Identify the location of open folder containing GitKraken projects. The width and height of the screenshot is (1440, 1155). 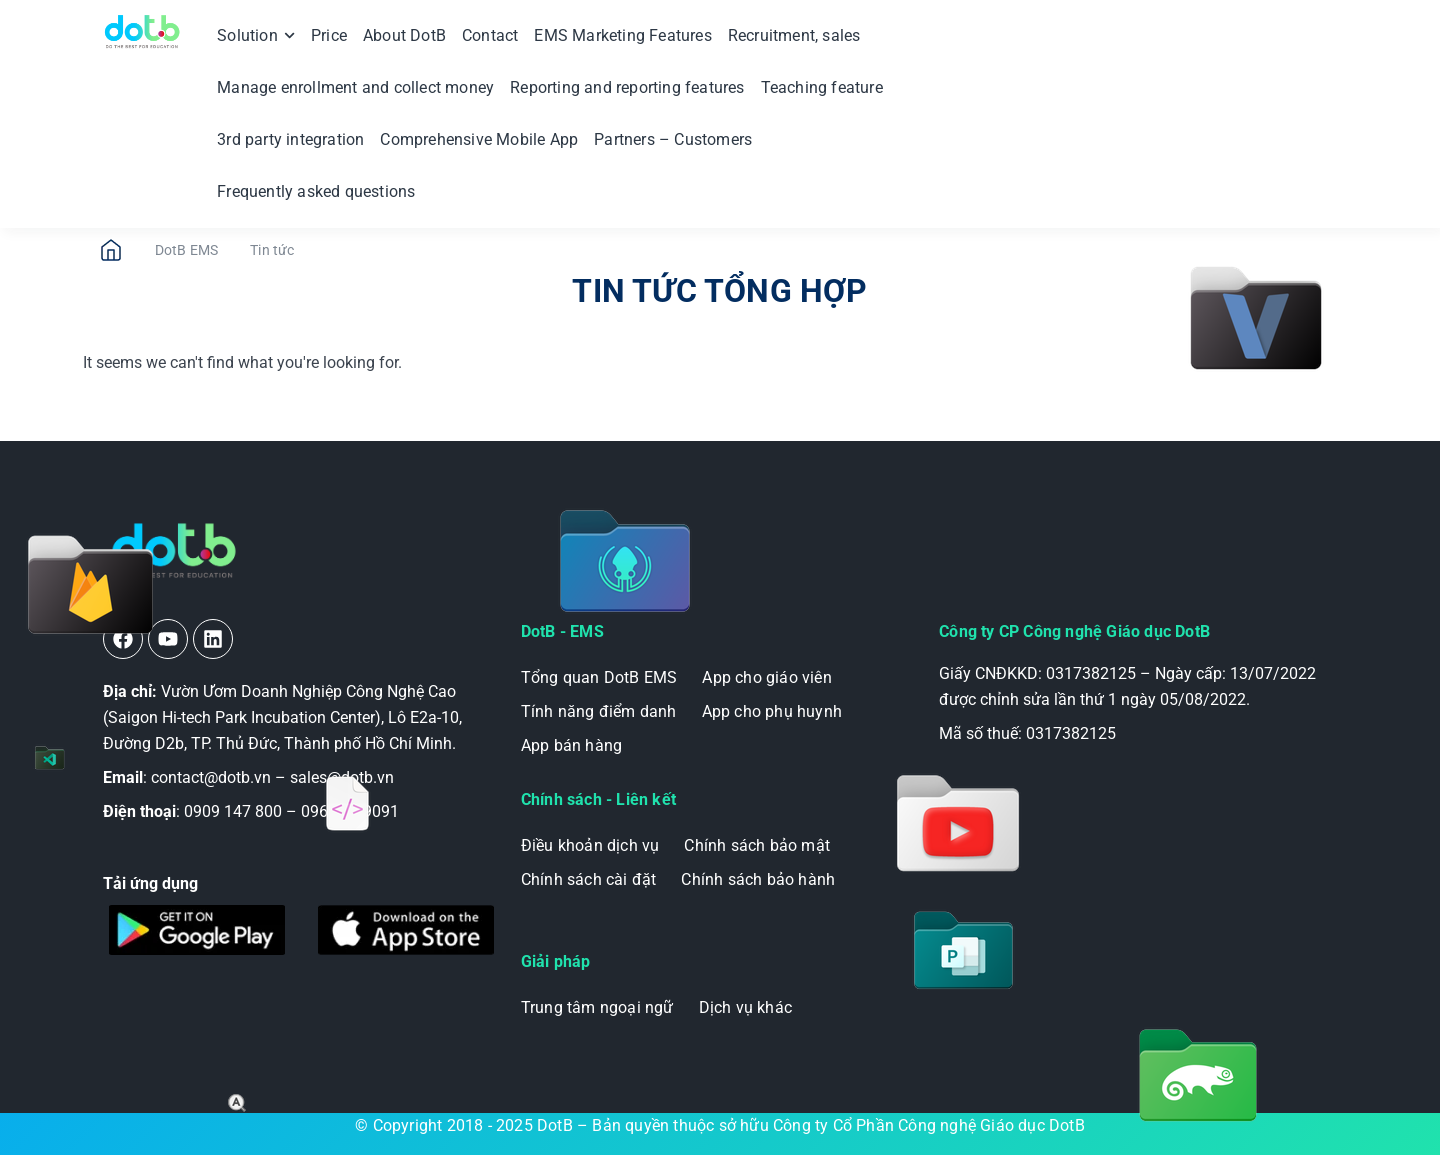
(624, 564).